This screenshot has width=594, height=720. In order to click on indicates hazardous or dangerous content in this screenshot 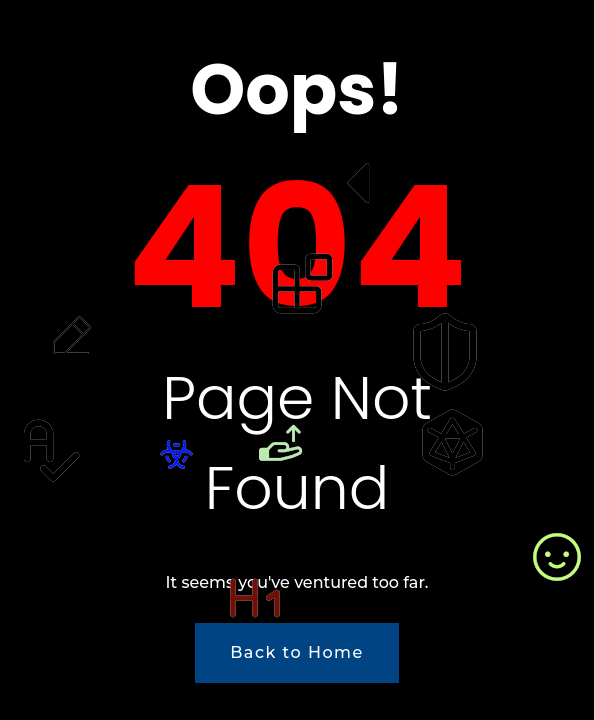, I will do `click(176, 454)`.